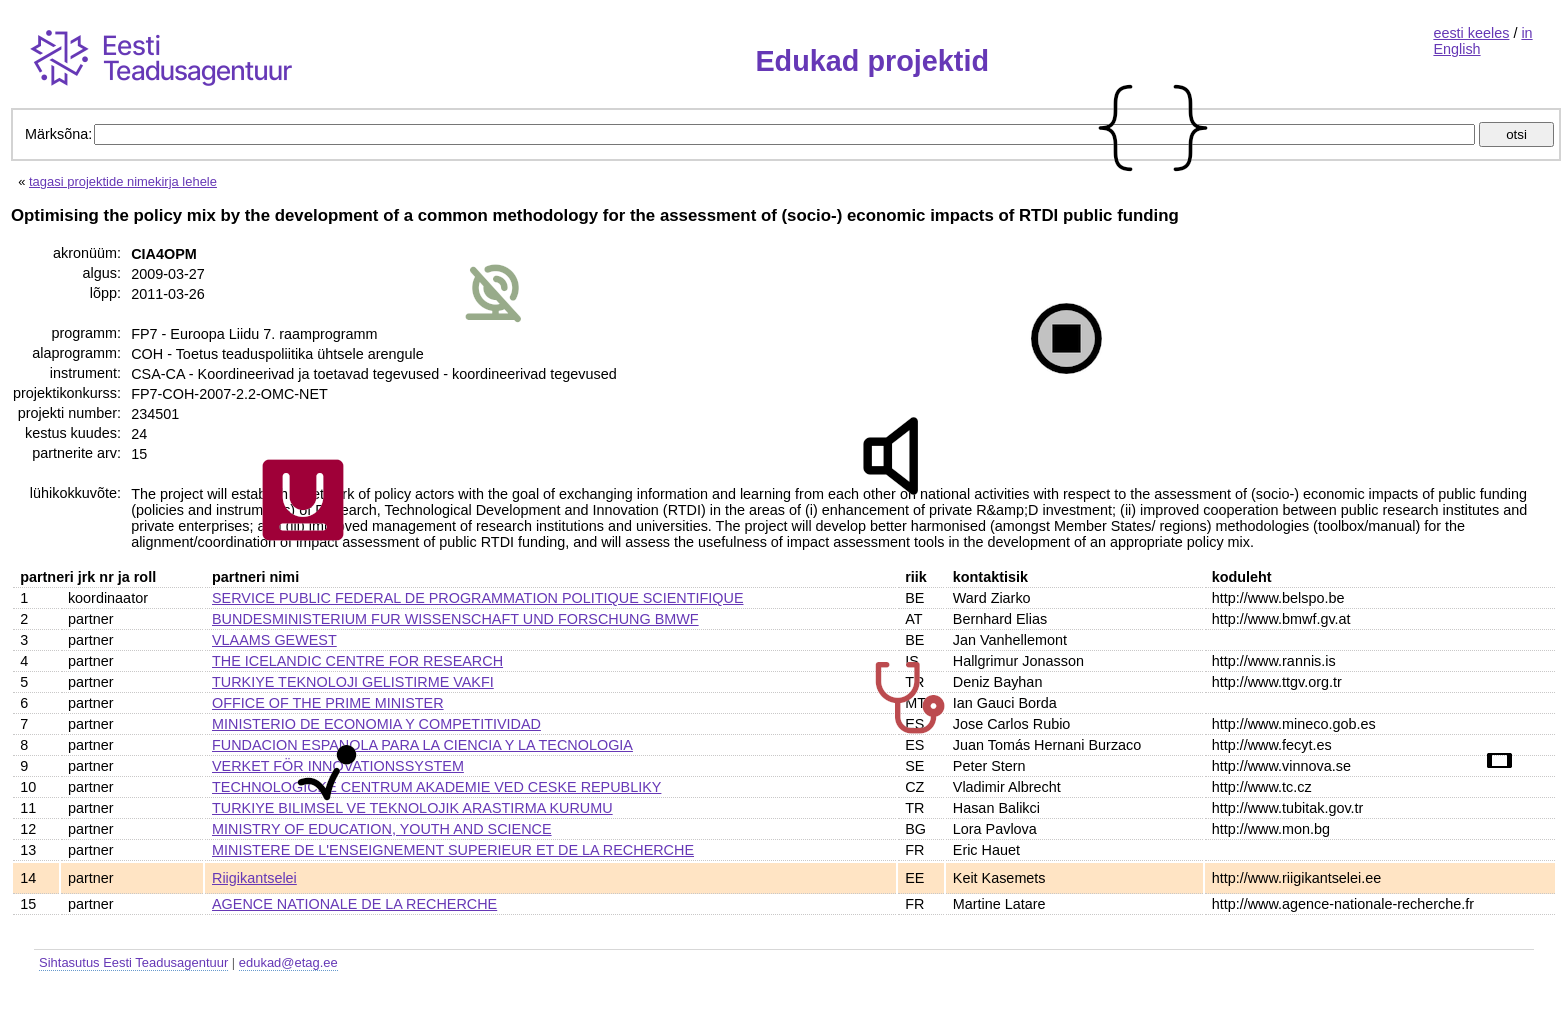 The height and width of the screenshot is (1027, 1568). What do you see at coordinates (495, 294) in the screenshot?
I see `webcam is disabled or turned off` at bounding box center [495, 294].